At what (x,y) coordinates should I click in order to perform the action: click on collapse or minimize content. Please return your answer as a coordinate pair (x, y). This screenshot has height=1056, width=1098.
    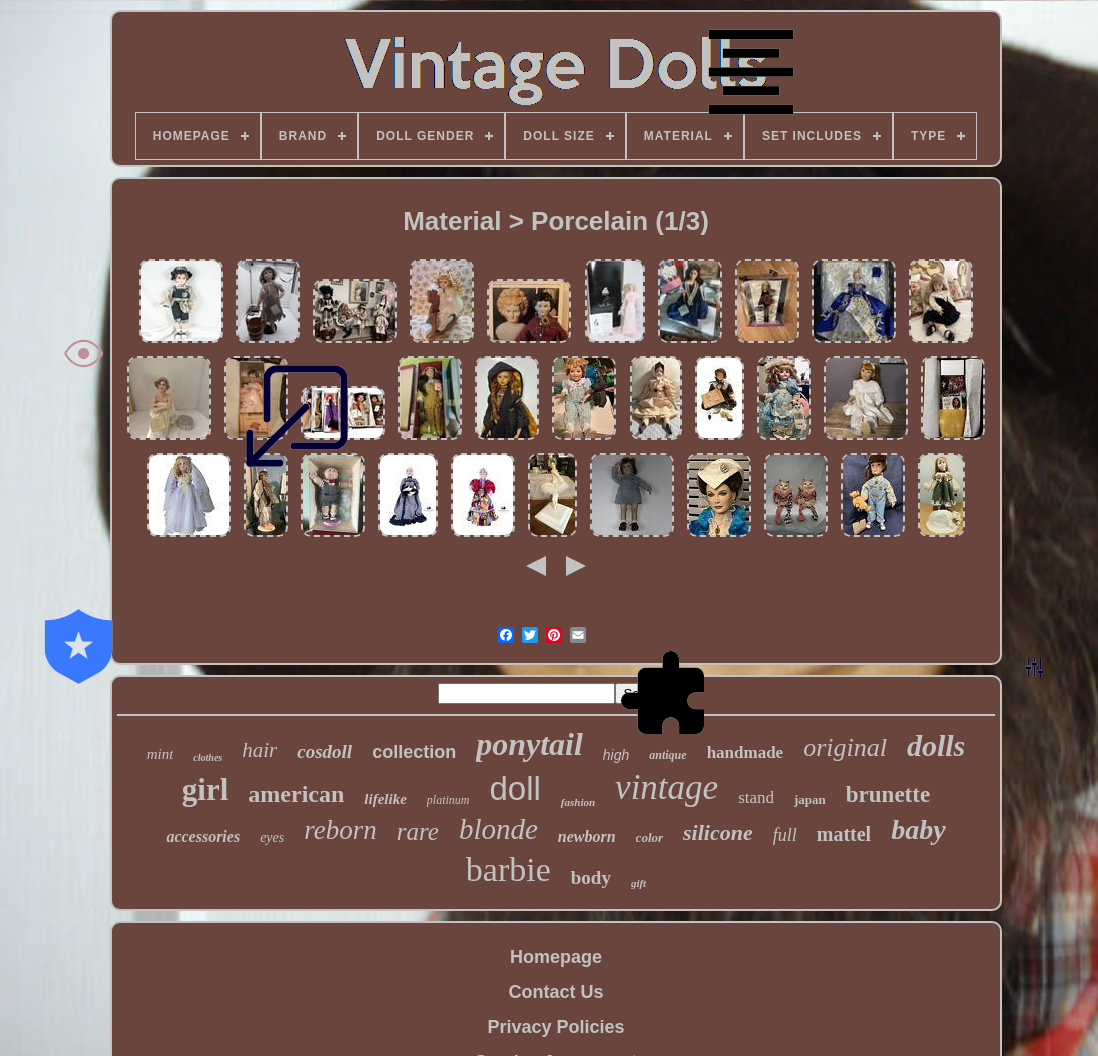
    Looking at the image, I should click on (297, 416).